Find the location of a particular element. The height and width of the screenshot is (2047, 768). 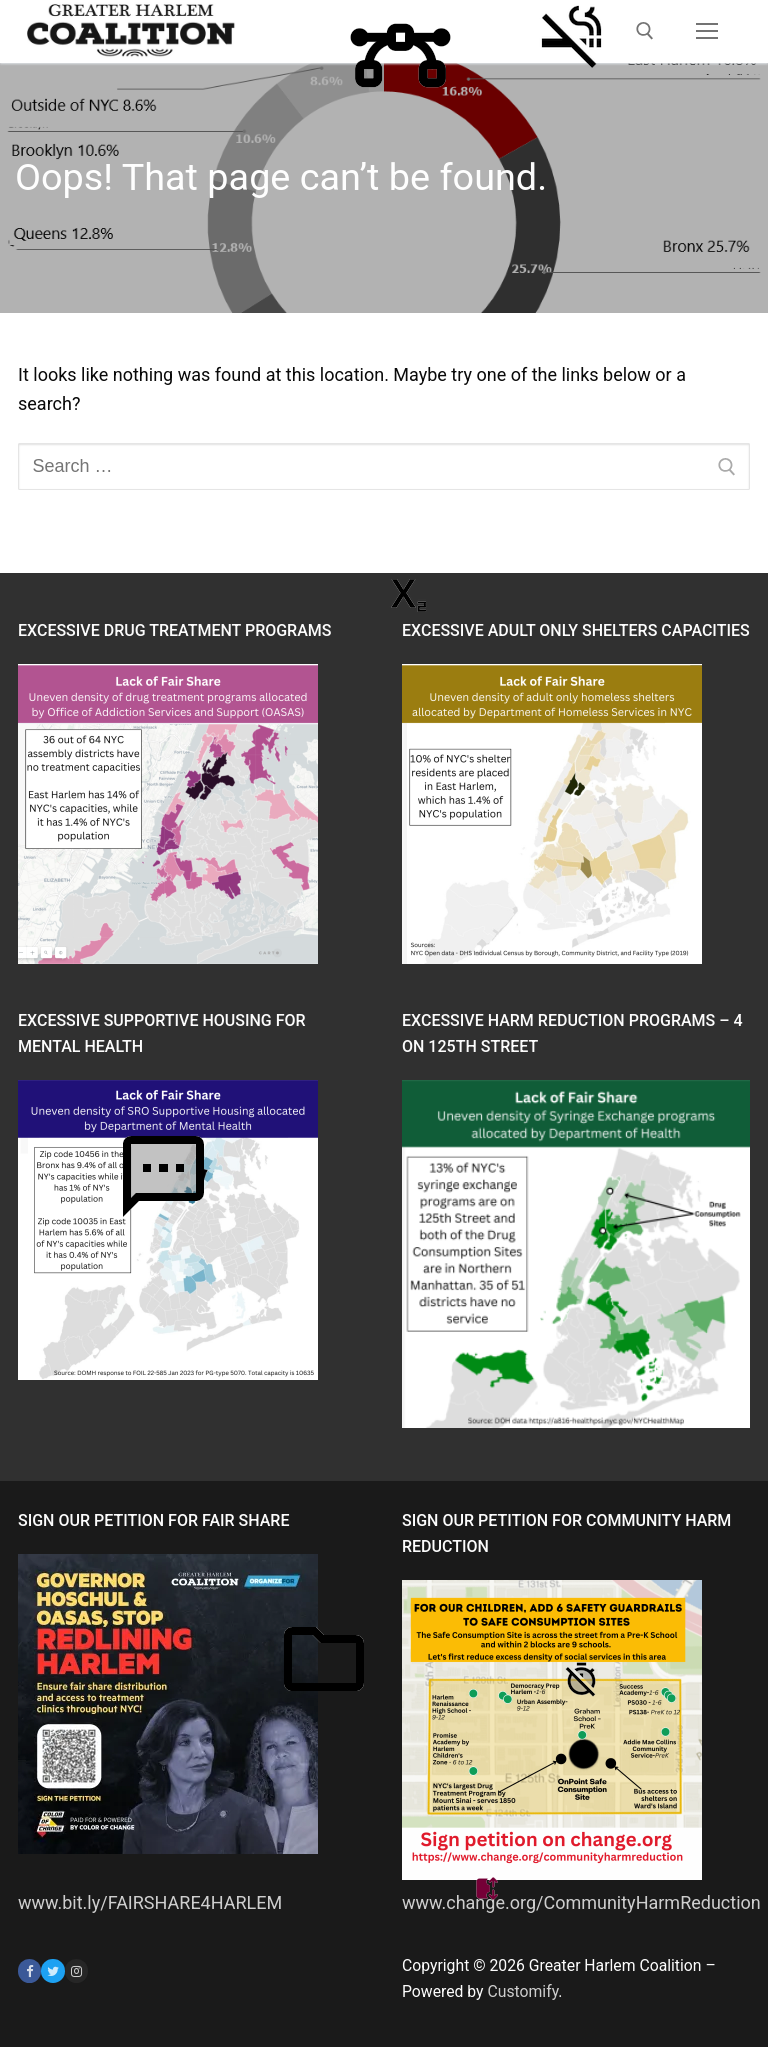

access a folder to view its contents is located at coordinates (324, 1659).